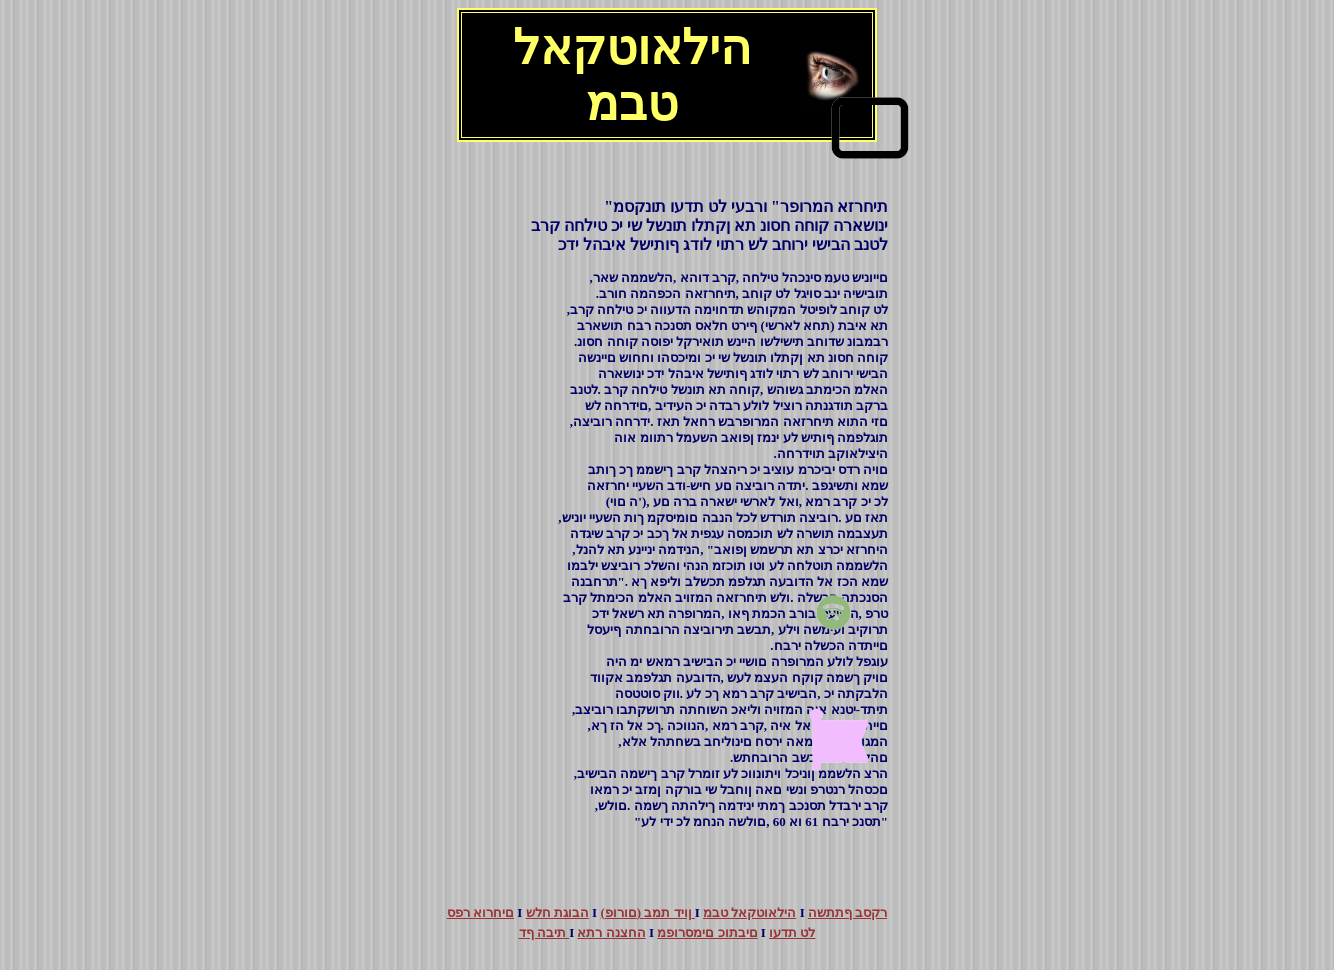  Describe the element at coordinates (833, 612) in the screenshot. I see `open Spotify app` at that location.